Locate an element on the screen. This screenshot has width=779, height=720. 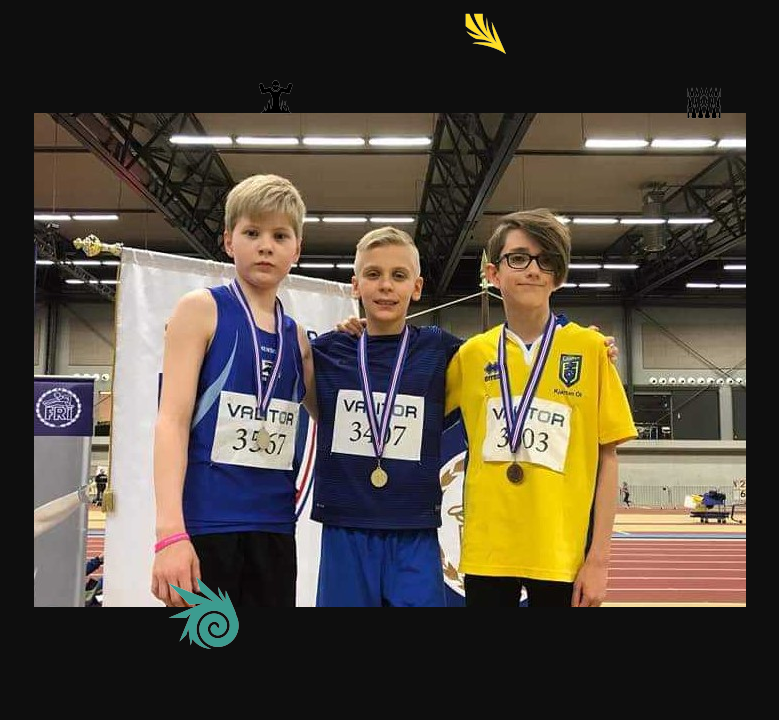
summon or activate ifrit character is located at coordinates (276, 97).